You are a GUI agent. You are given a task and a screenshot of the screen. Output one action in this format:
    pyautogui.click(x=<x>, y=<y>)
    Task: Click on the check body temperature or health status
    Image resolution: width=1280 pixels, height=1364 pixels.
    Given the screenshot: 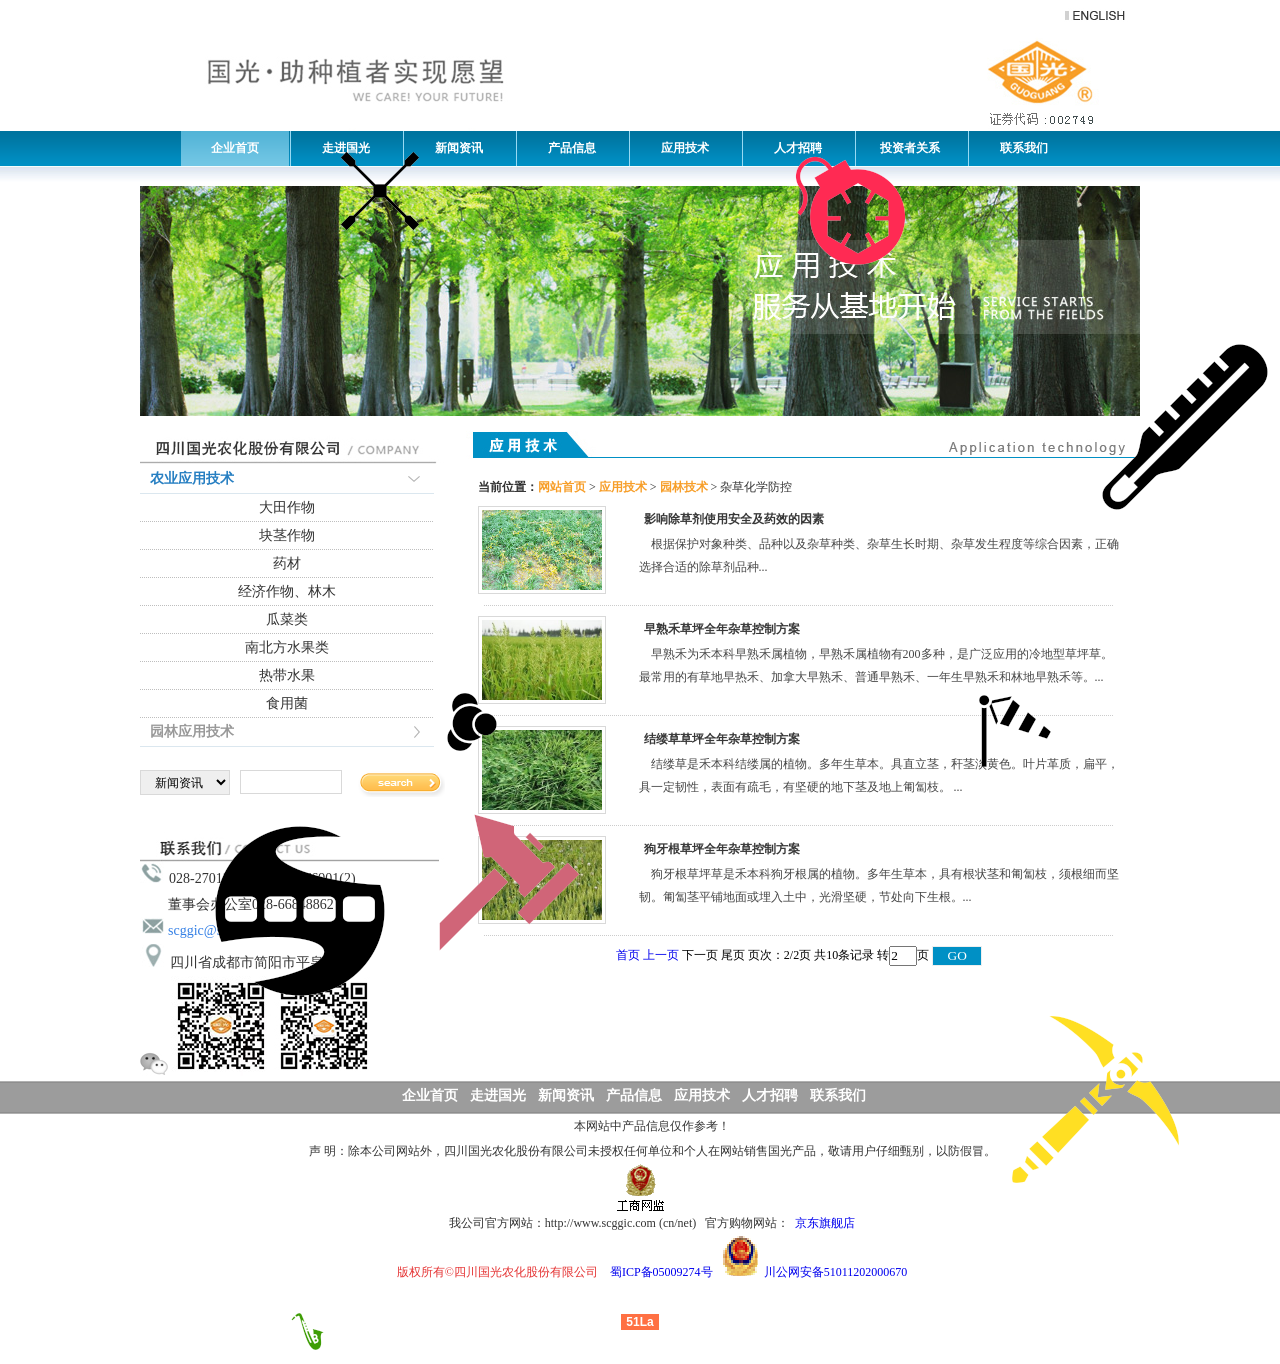 What is the action you would take?
    pyautogui.click(x=1185, y=427)
    